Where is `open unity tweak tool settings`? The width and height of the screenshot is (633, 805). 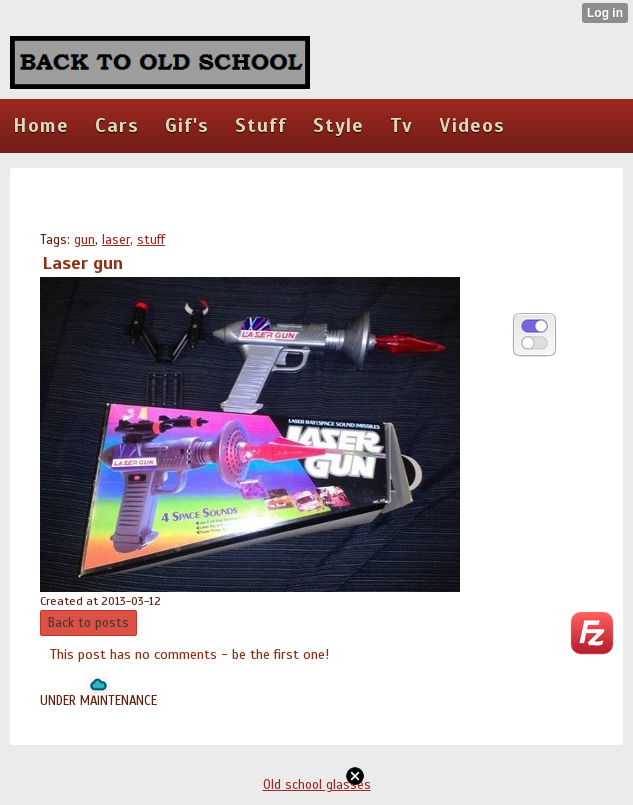
open unity tweak tool settings is located at coordinates (534, 334).